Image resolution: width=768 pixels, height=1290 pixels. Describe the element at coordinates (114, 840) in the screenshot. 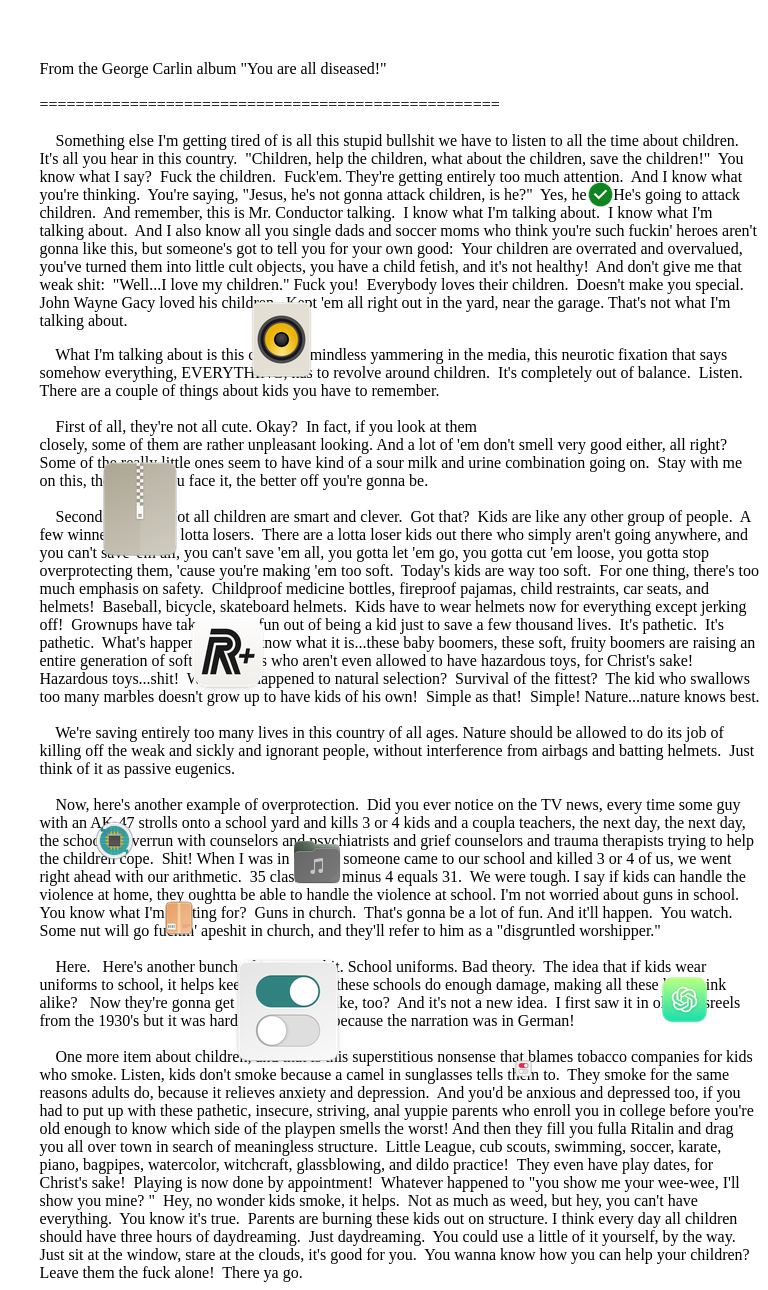

I see `access firmware or system component settings` at that location.